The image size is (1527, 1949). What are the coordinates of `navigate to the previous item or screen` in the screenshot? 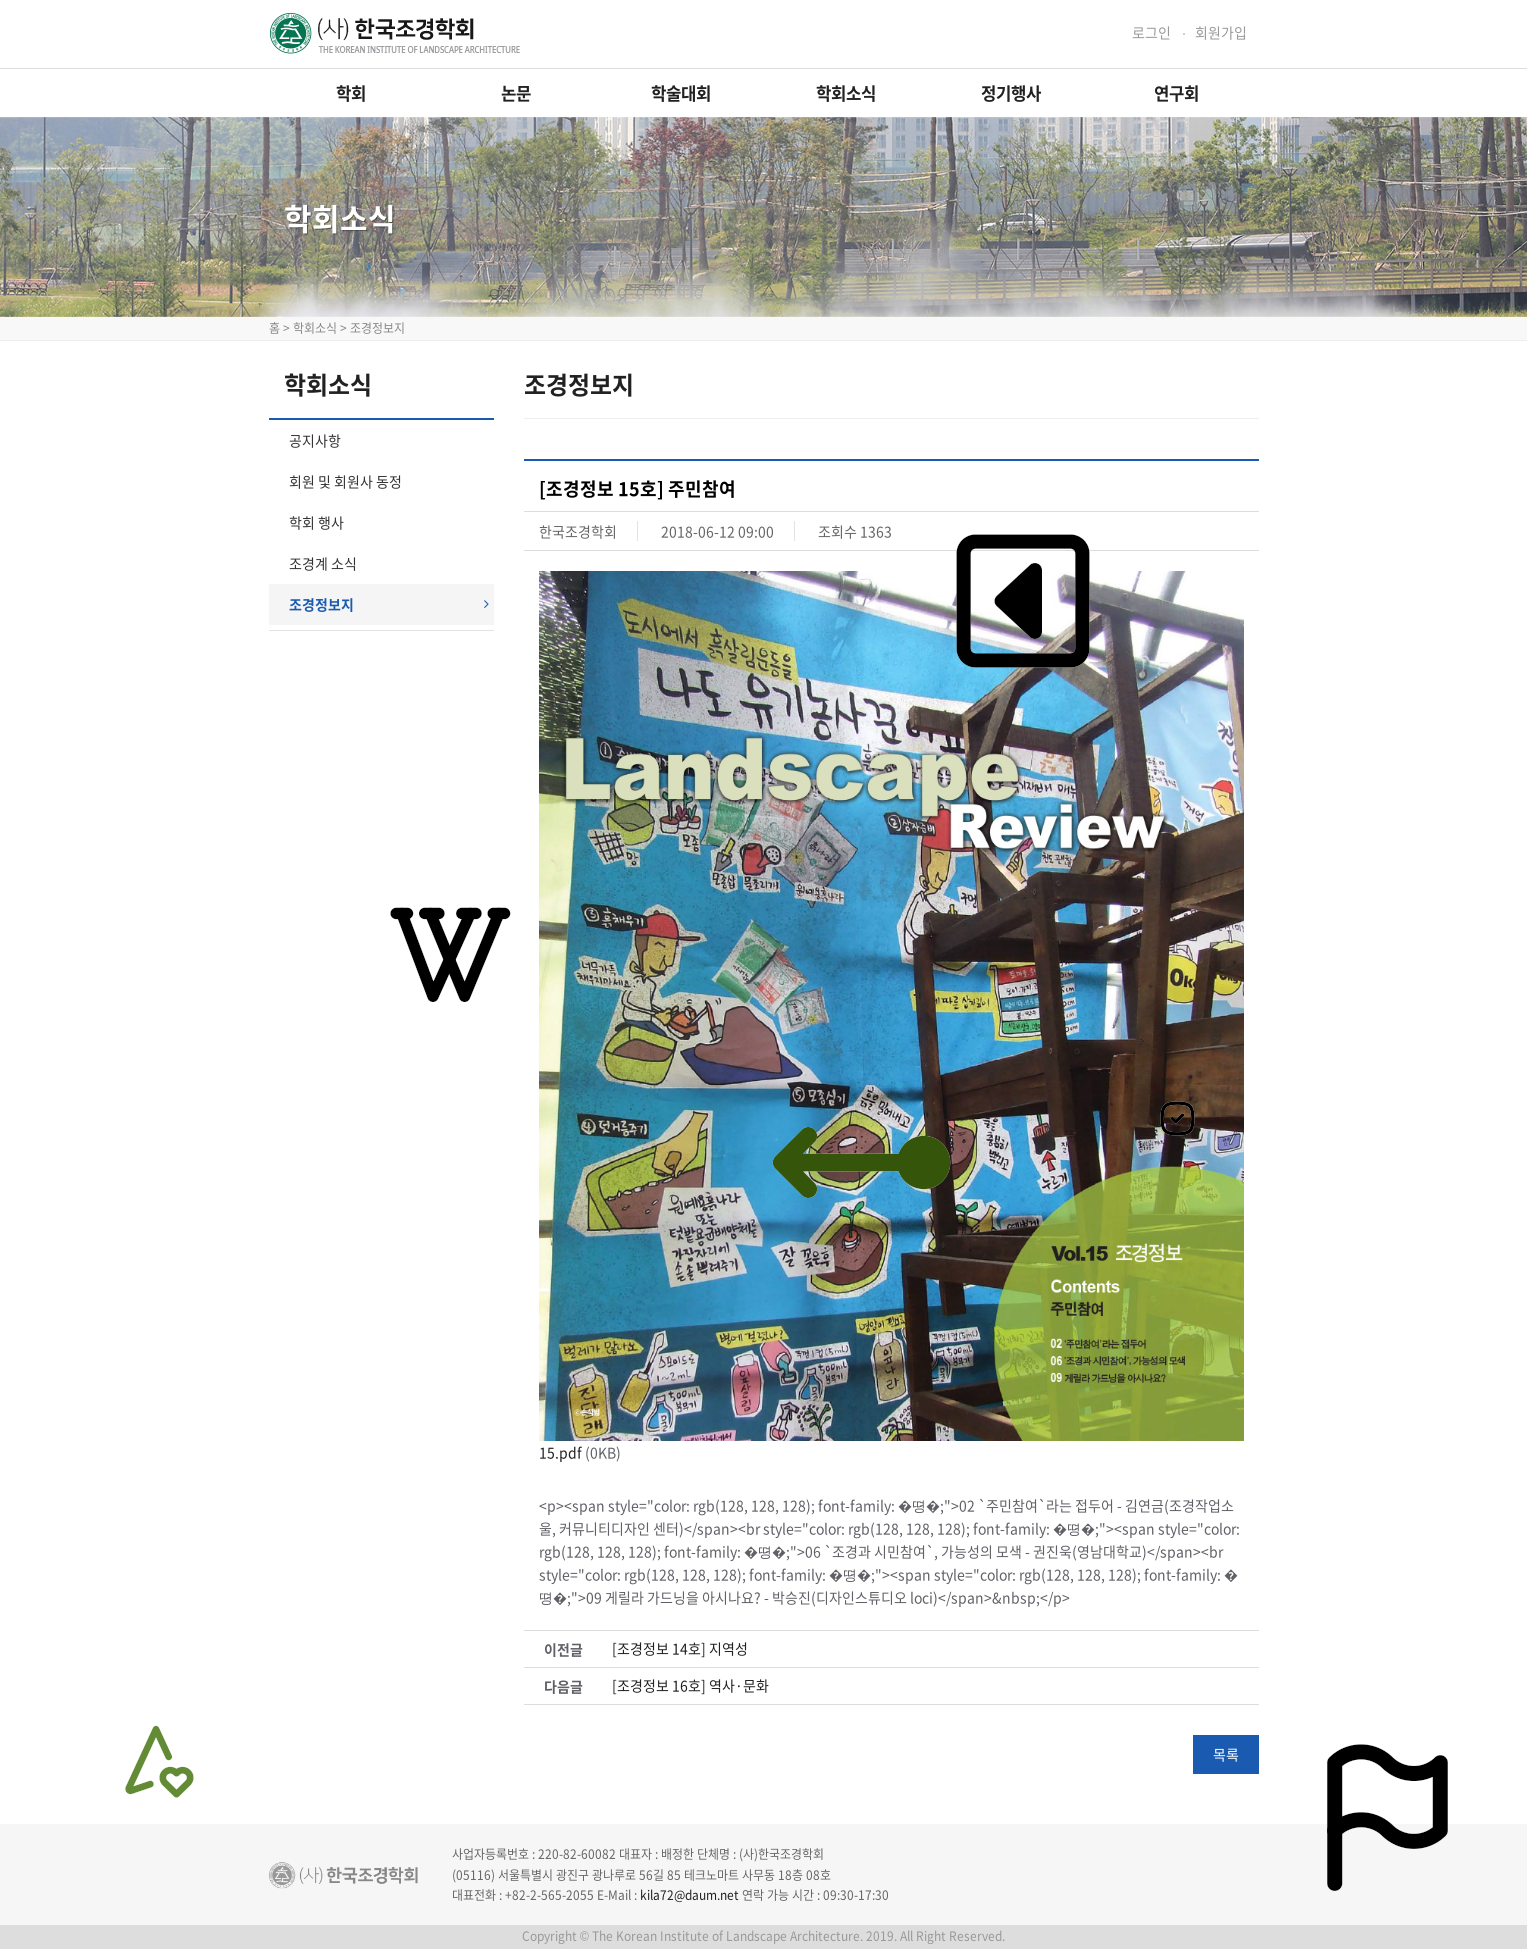 It's located at (1023, 601).